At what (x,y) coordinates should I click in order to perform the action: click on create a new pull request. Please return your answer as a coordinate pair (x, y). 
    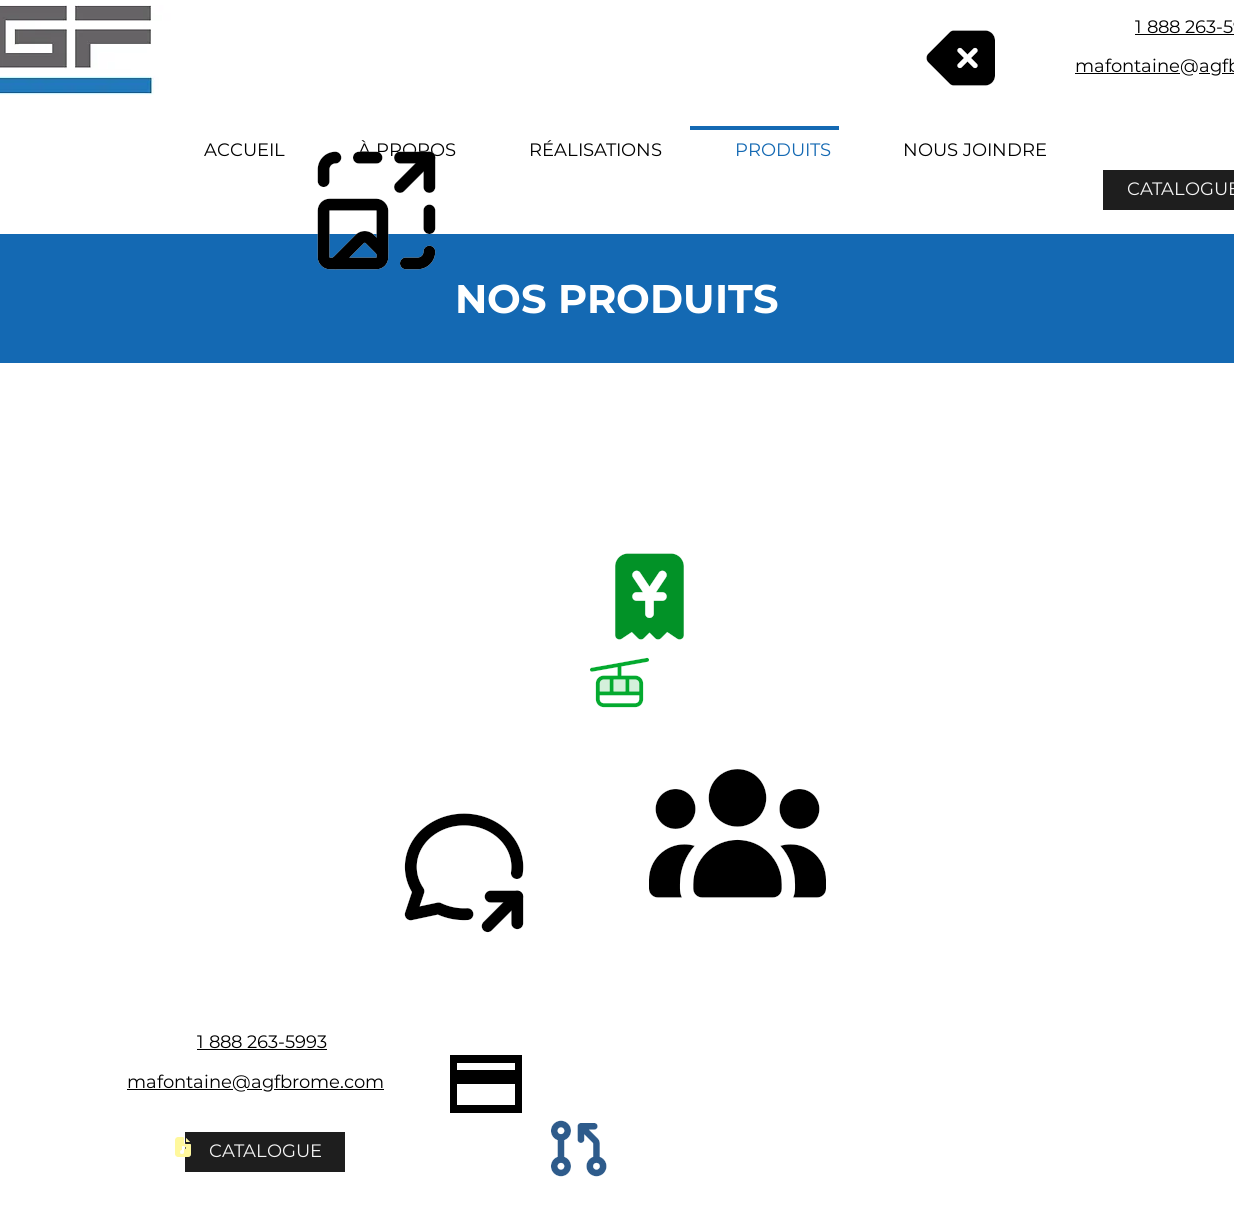
    Looking at the image, I should click on (576, 1148).